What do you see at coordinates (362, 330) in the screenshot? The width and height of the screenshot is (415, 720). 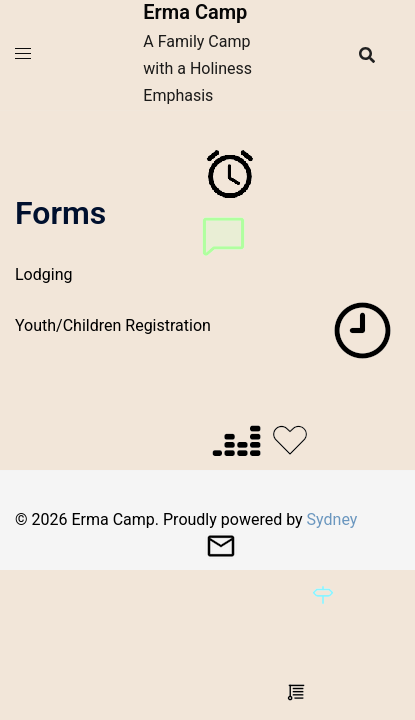 I see `view current time` at bounding box center [362, 330].